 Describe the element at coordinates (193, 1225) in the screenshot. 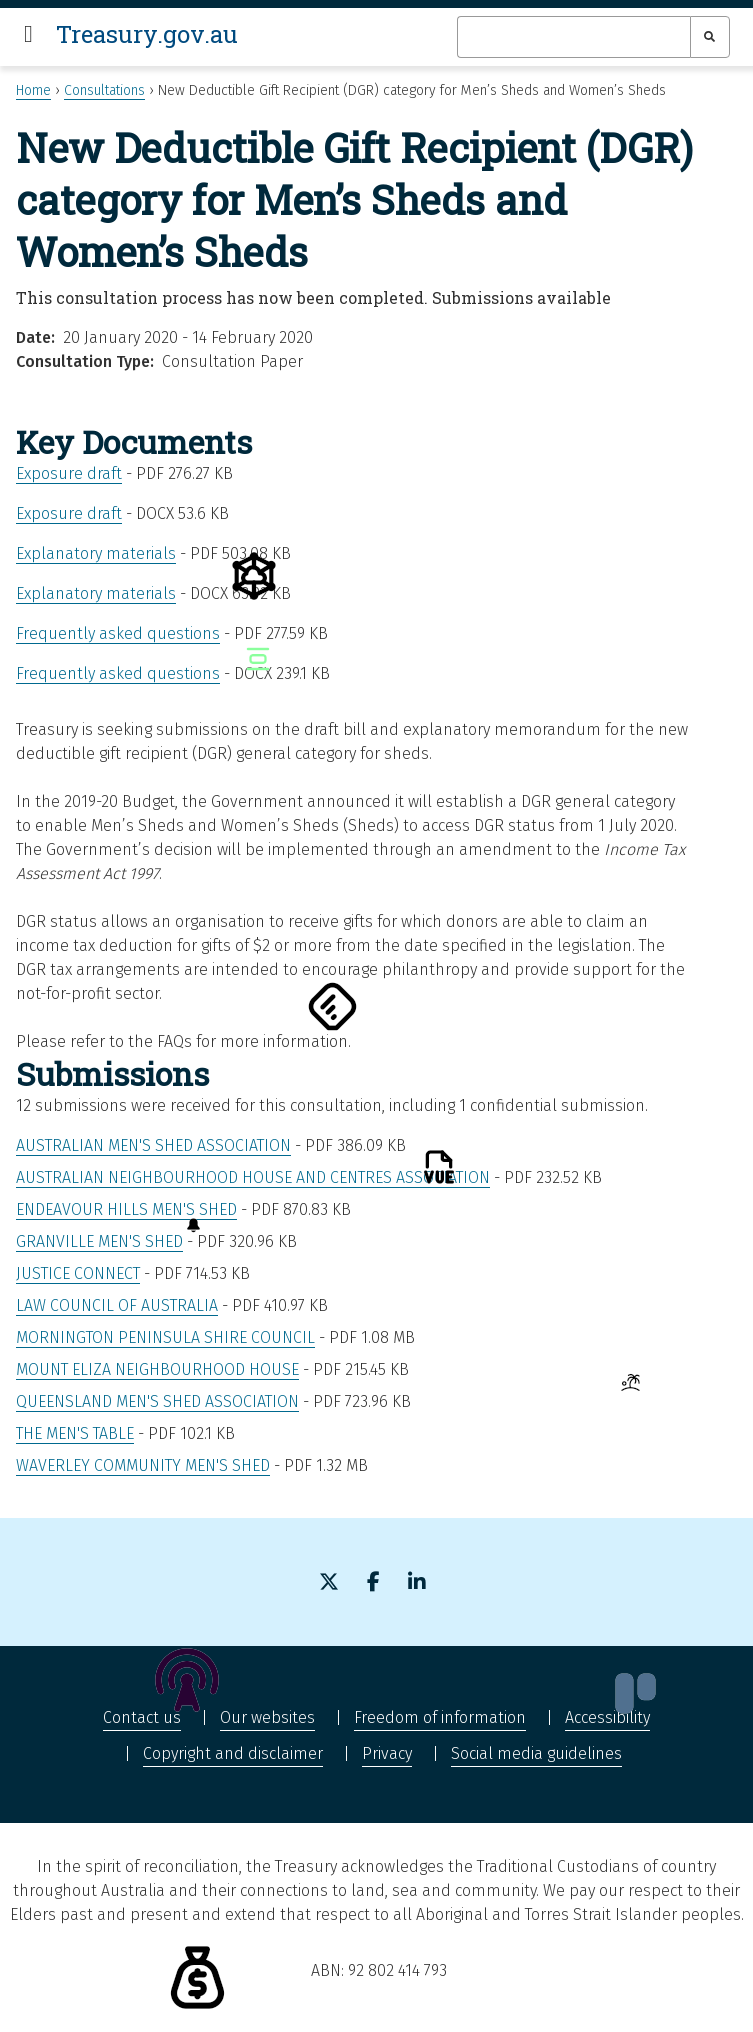

I see `view notifications` at that location.